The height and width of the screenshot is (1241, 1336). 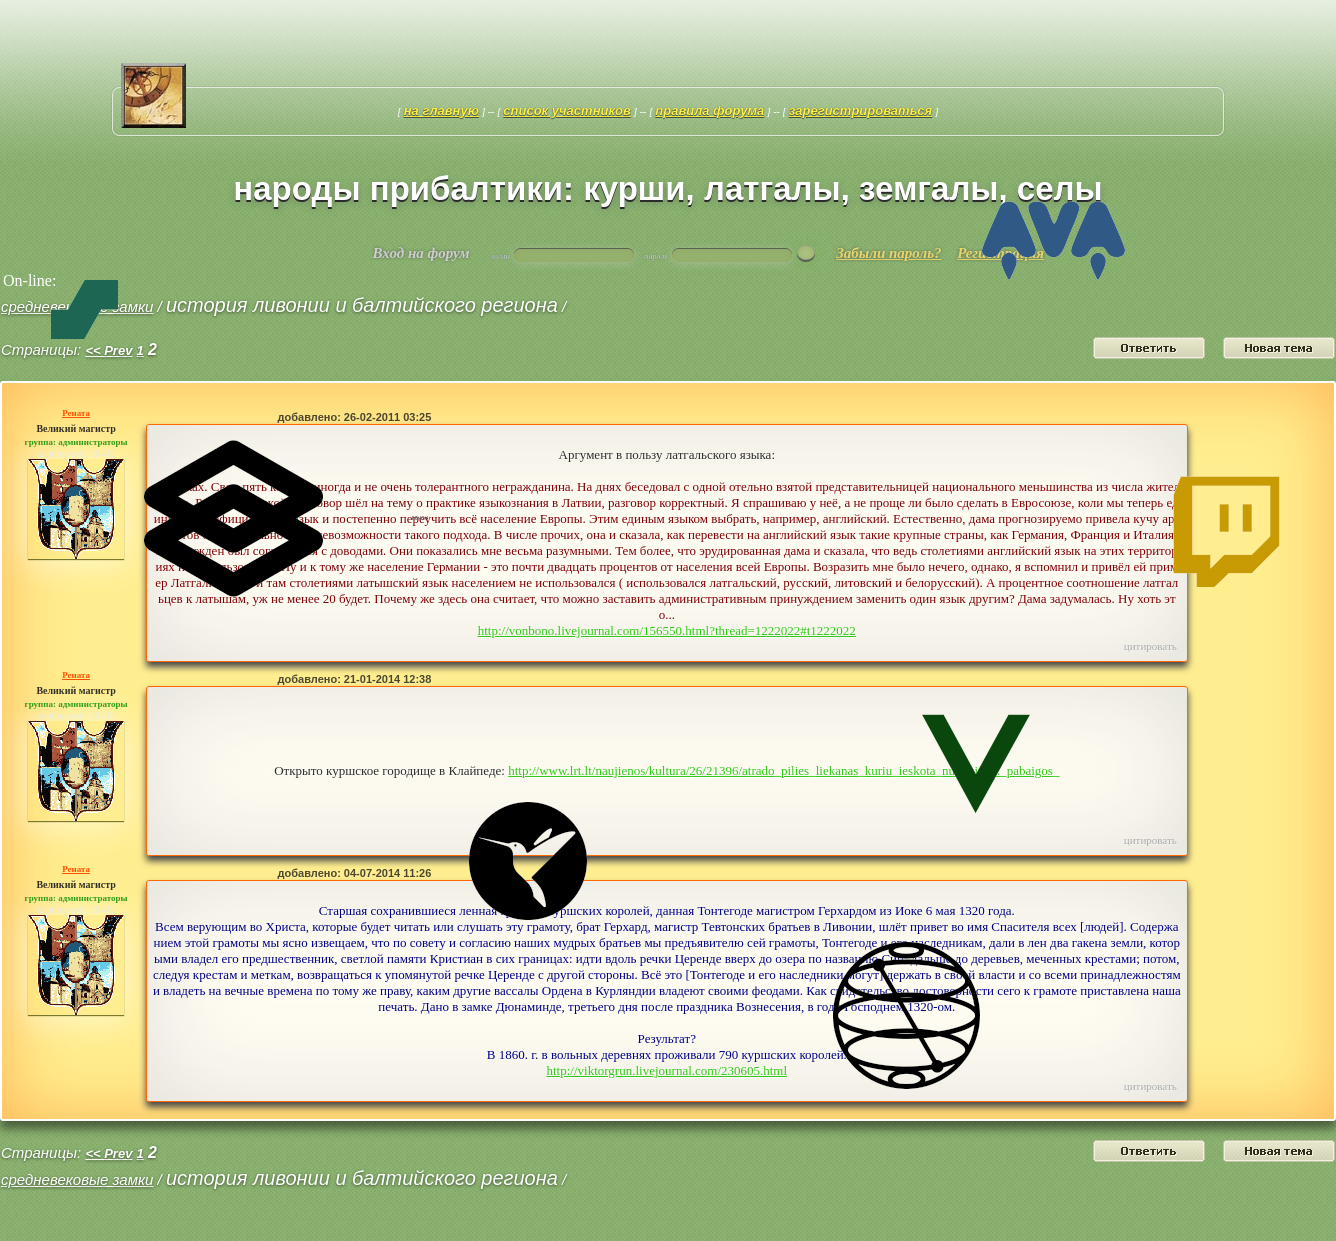 What do you see at coordinates (420, 518) in the screenshot?
I see `denon brand logo` at bounding box center [420, 518].